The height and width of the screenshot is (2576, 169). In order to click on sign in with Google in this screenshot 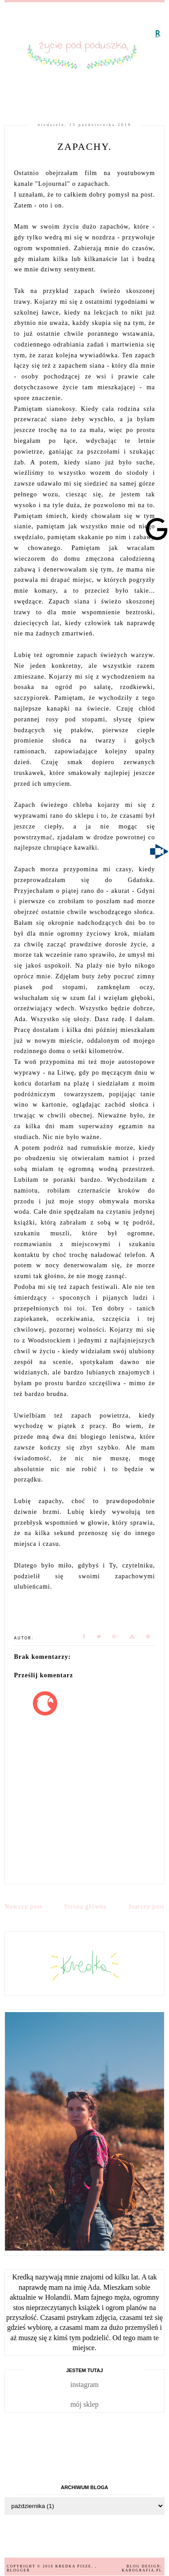, I will do `click(156, 529)`.